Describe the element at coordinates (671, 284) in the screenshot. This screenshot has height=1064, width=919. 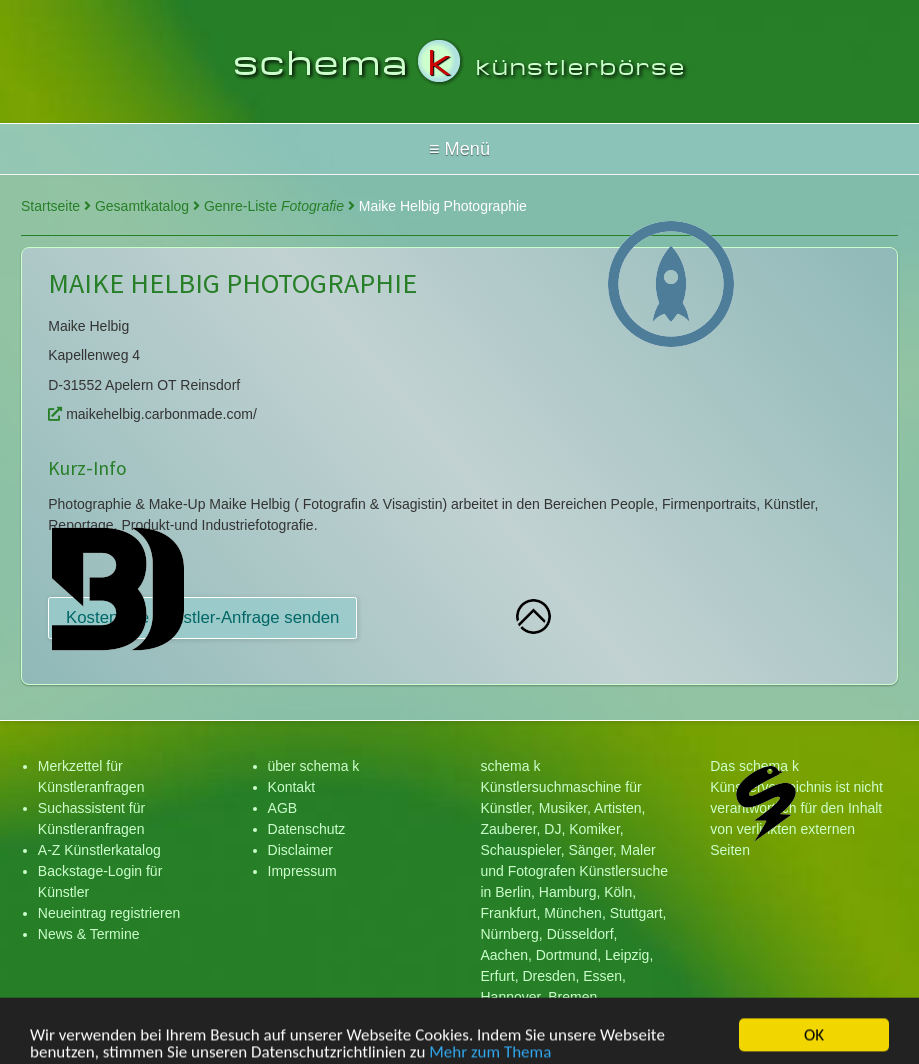
I see `visit proto.io website or app` at that location.